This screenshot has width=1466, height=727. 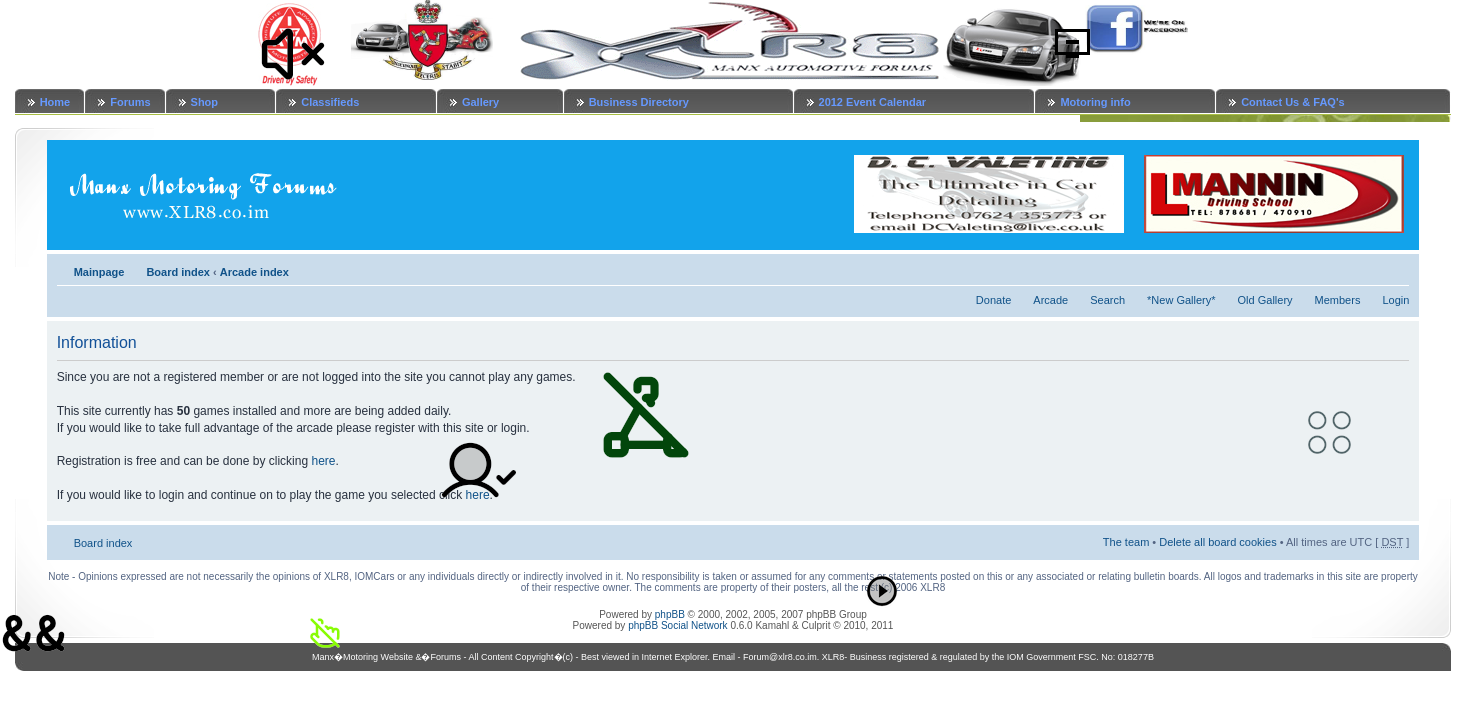 I want to click on tap to play media, so click(x=882, y=591).